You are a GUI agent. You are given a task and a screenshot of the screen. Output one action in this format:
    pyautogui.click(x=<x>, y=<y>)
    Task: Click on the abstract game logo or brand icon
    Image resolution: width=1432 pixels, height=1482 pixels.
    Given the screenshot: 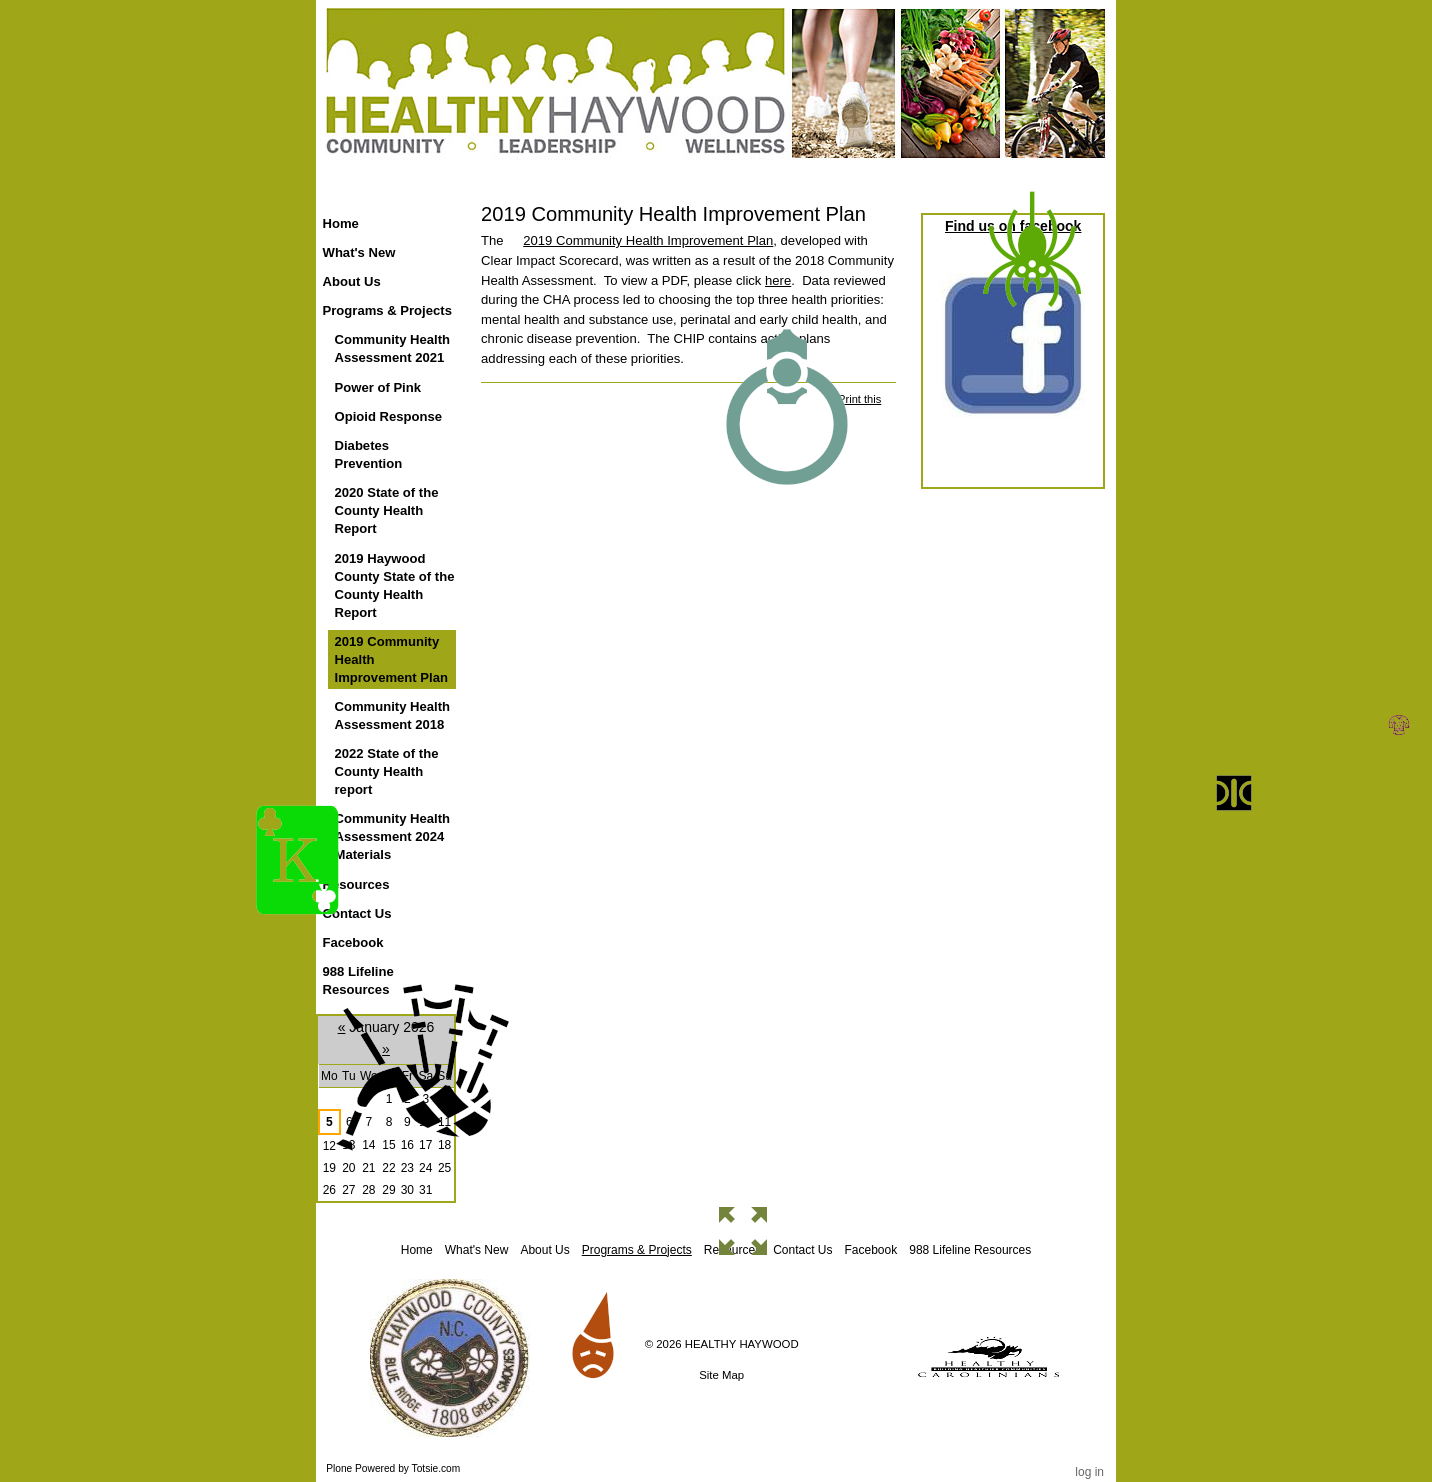 What is the action you would take?
    pyautogui.click(x=1234, y=793)
    